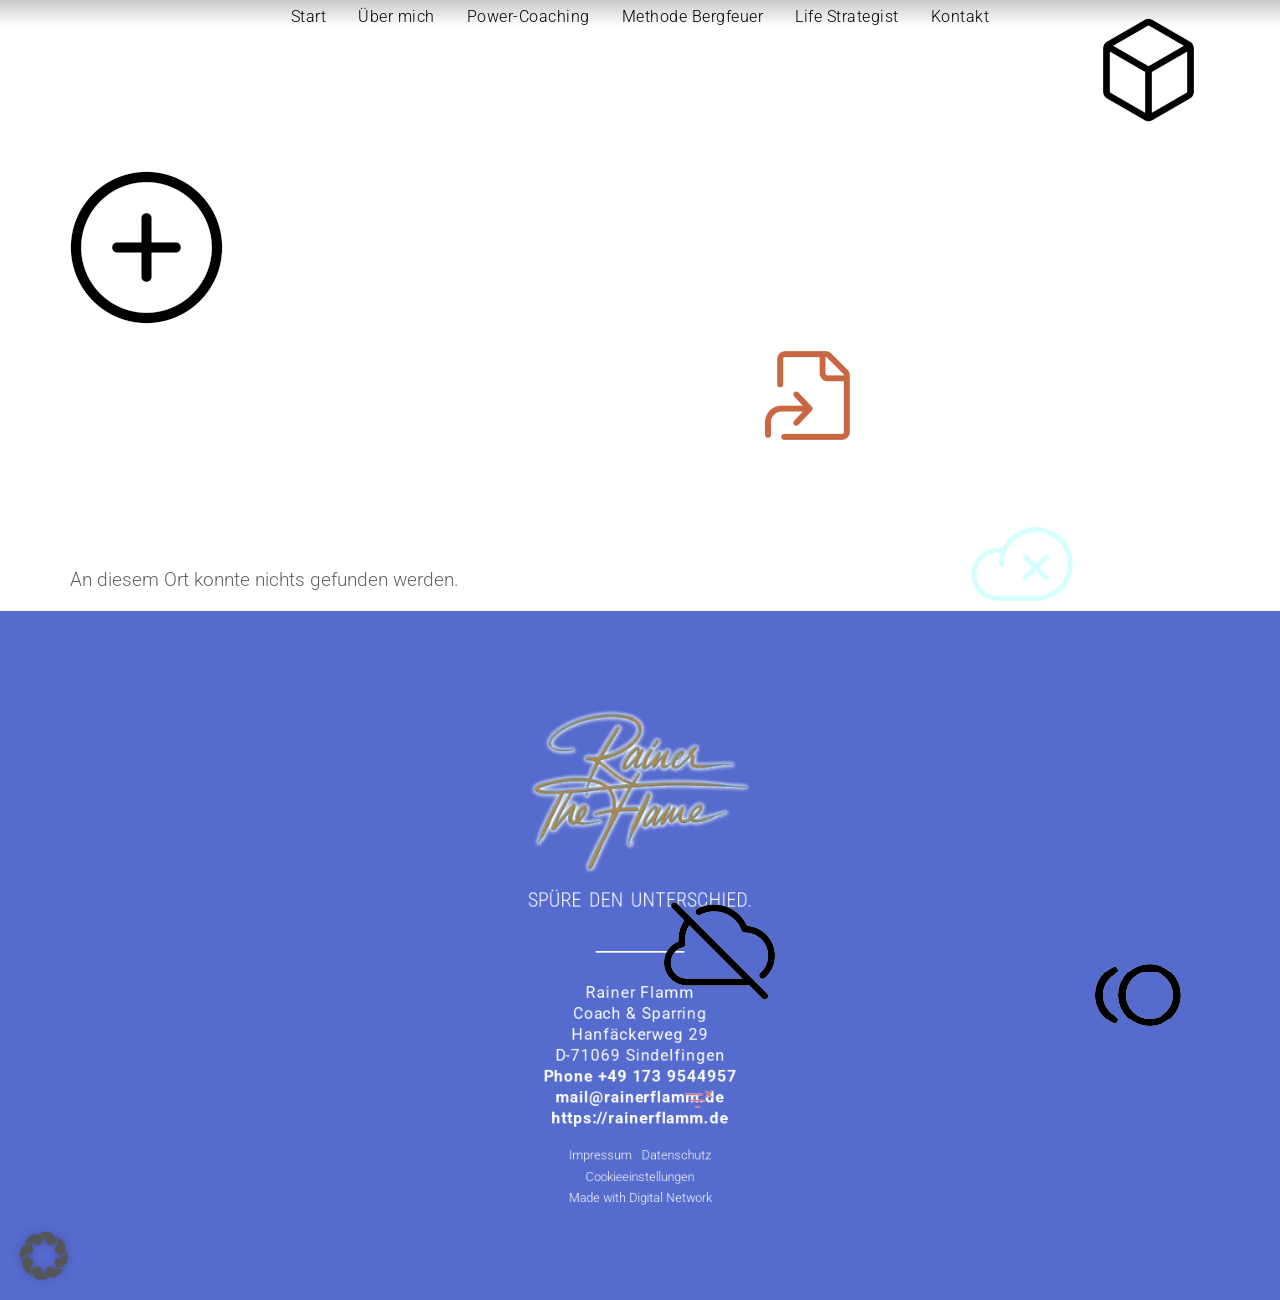  I want to click on open a linked or referenced file, so click(813, 395).